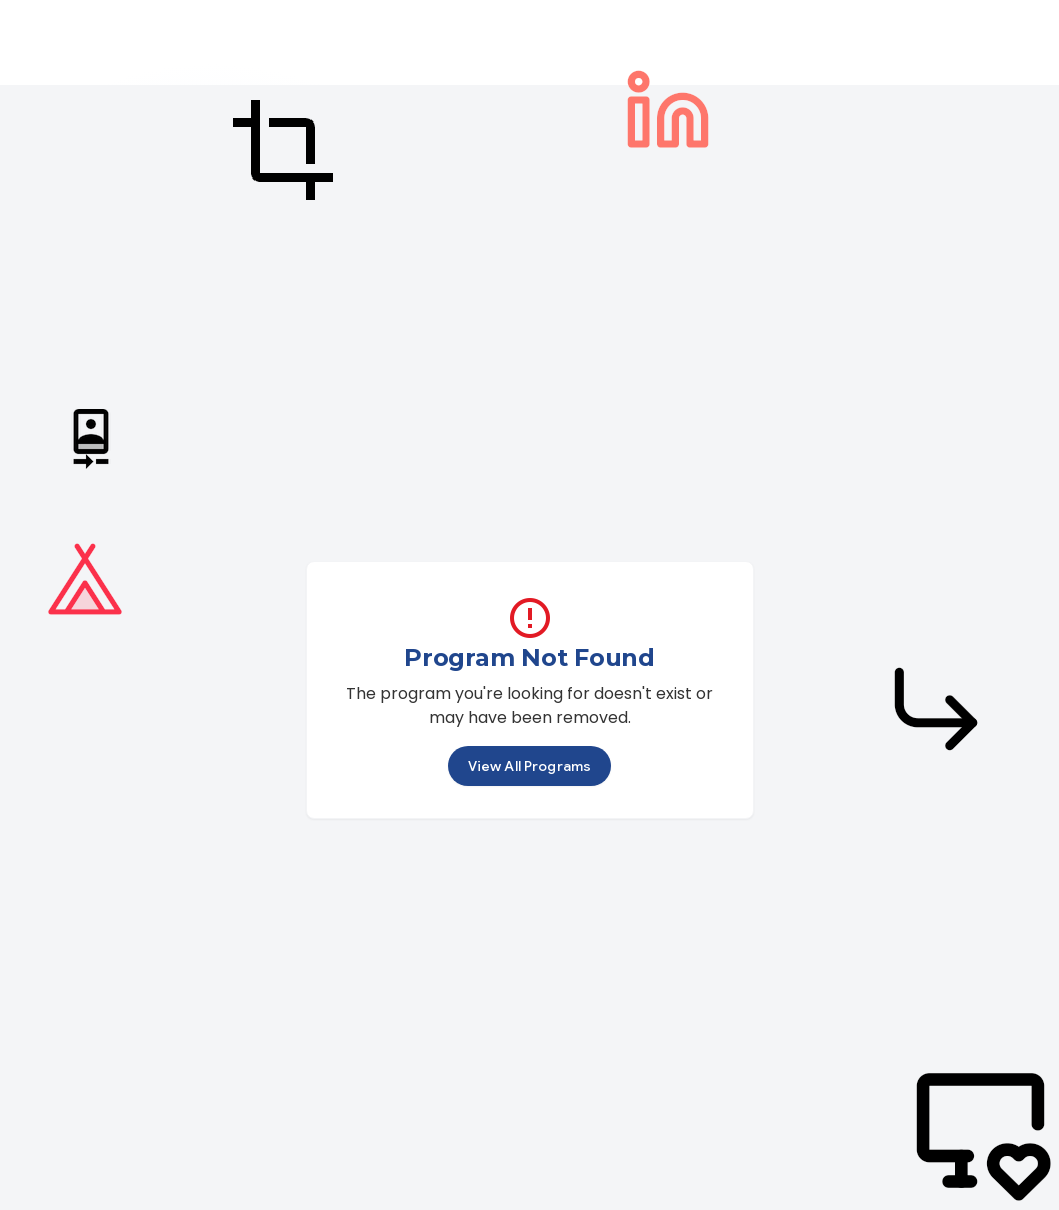  Describe the element at coordinates (283, 150) in the screenshot. I see `crop an image` at that location.